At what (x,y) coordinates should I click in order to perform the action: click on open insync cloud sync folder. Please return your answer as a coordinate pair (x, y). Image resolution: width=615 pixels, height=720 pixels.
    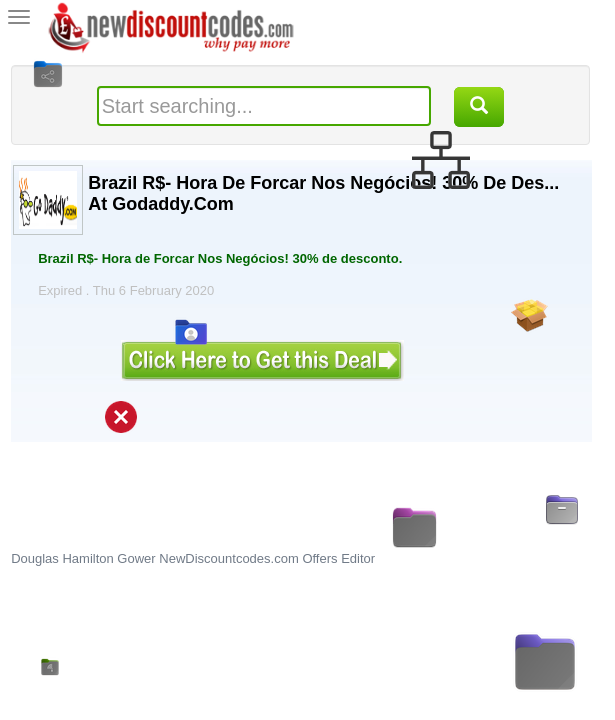
    Looking at the image, I should click on (50, 667).